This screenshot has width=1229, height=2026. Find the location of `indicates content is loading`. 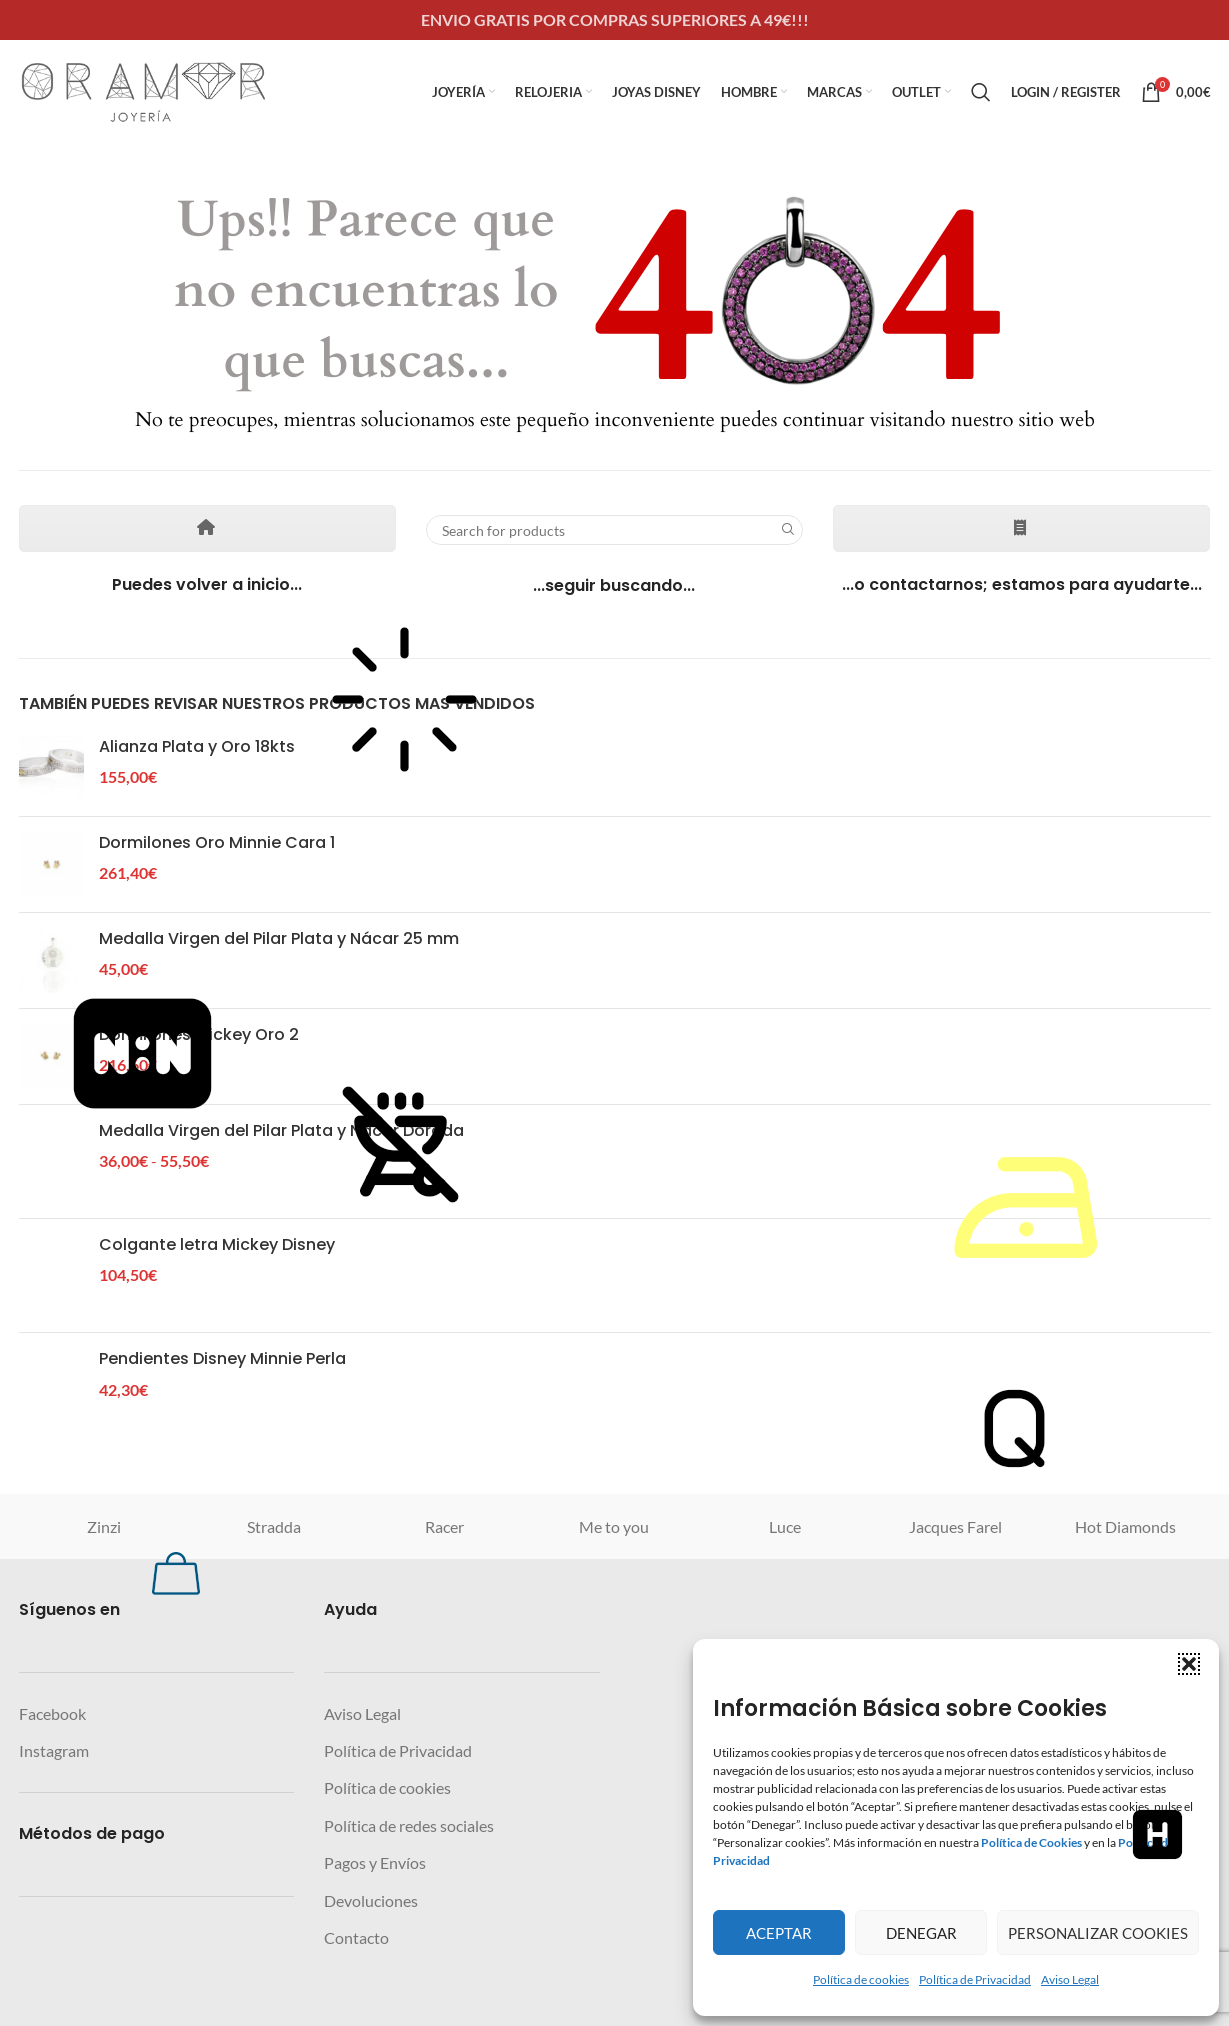

indicates content is loading is located at coordinates (404, 699).